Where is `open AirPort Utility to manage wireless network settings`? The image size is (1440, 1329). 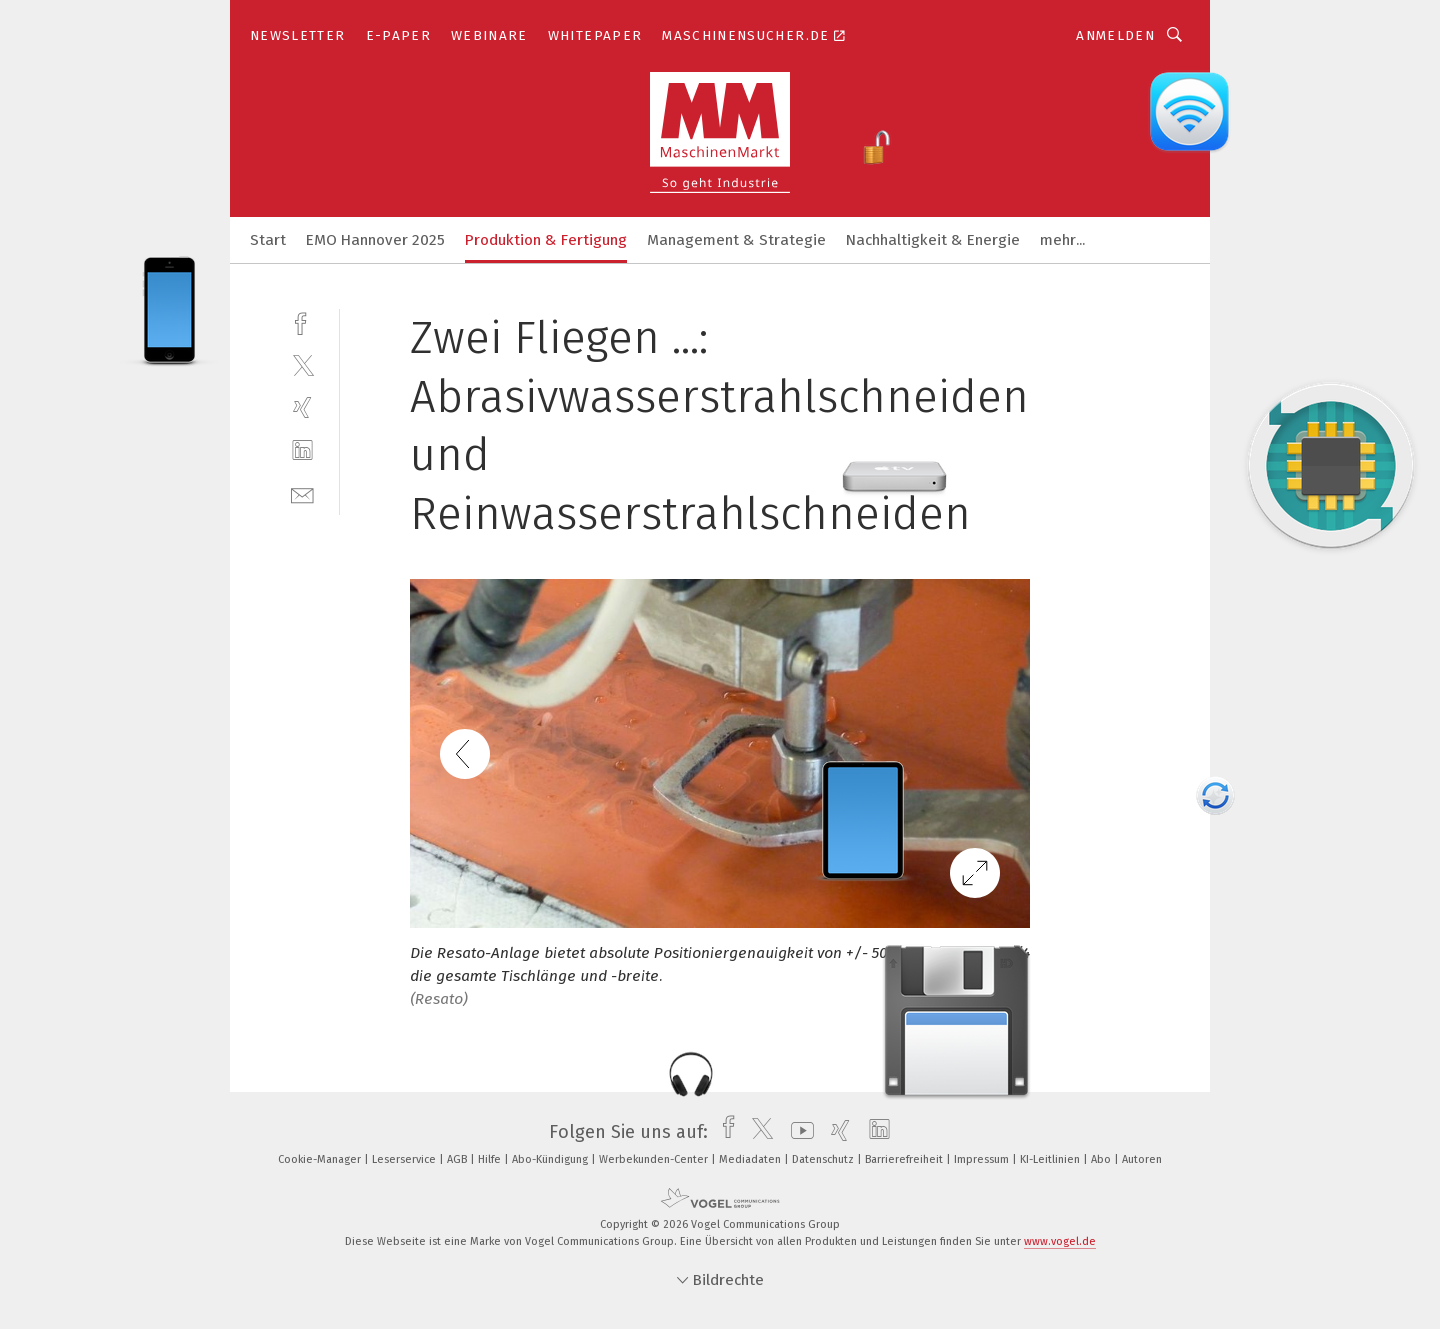 open AirPort Utility to manage wireless network settings is located at coordinates (1189, 111).